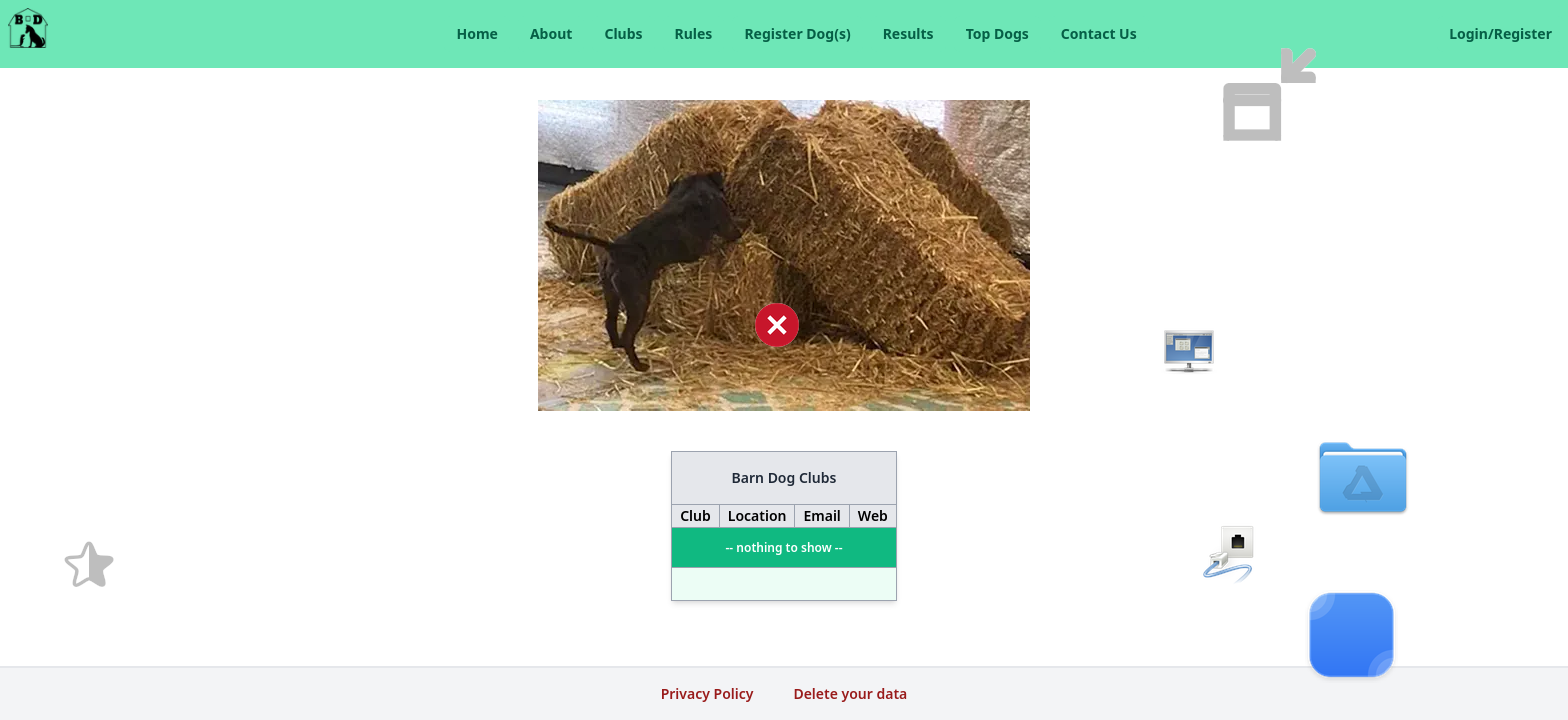 The height and width of the screenshot is (720, 1568). What do you see at coordinates (89, 566) in the screenshot?
I see `indicates a partial or half rating` at bounding box center [89, 566].